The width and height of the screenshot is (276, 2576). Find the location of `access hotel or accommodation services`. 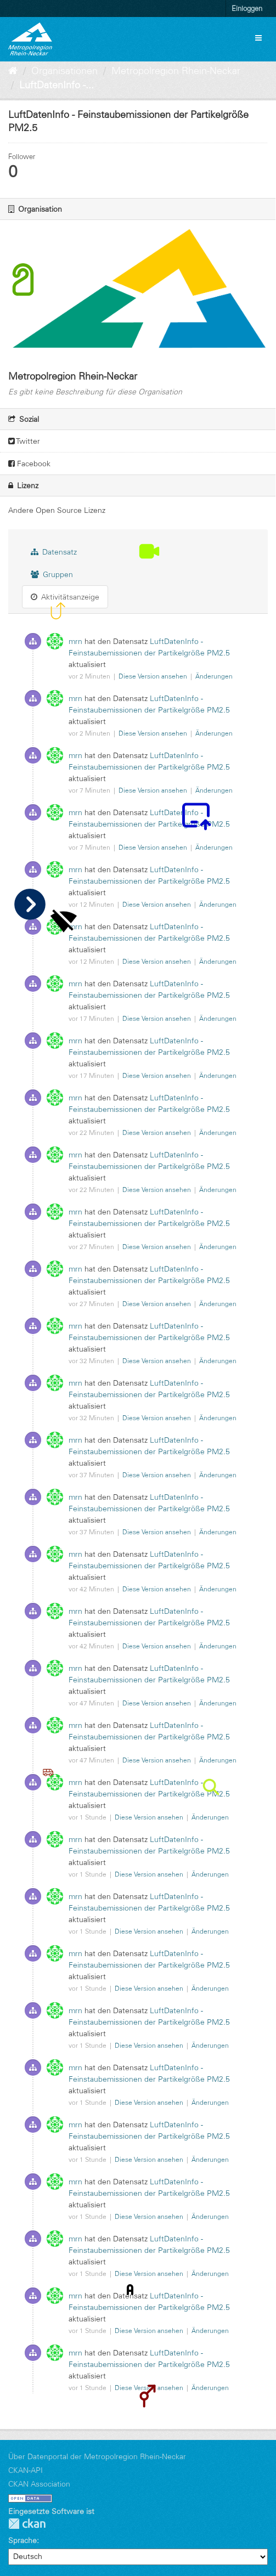

access hotel or accommodation services is located at coordinates (22, 279).